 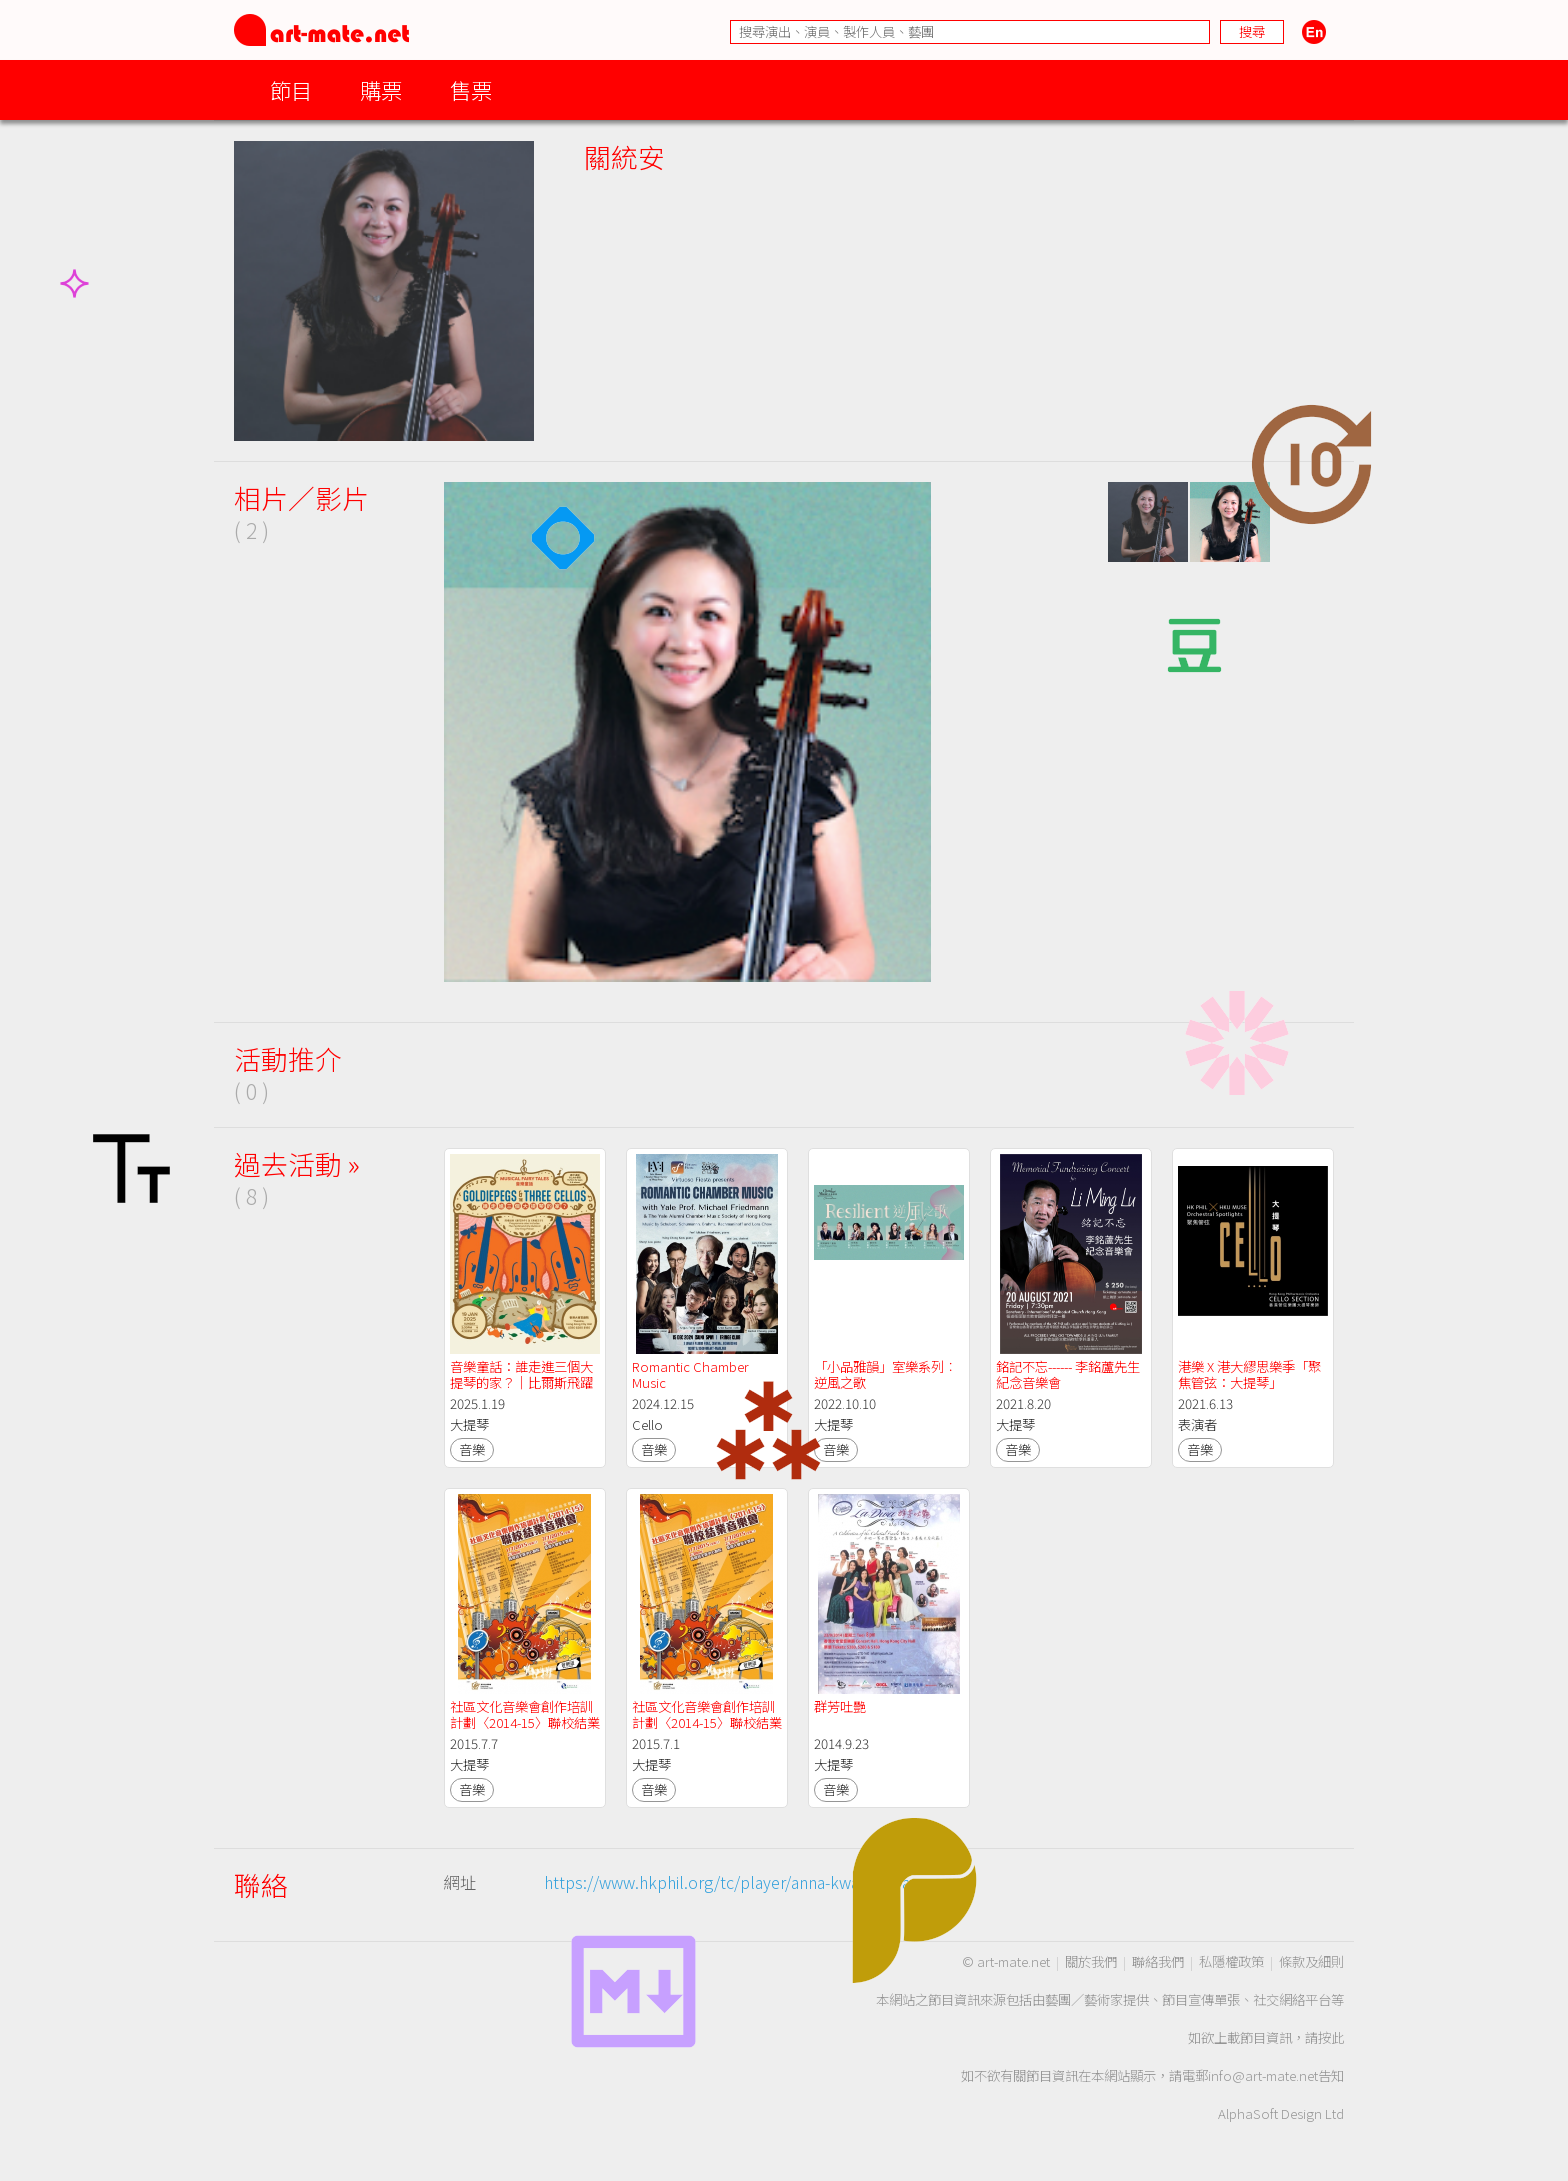 I want to click on connect to the fediverse network, so click(x=768, y=1433).